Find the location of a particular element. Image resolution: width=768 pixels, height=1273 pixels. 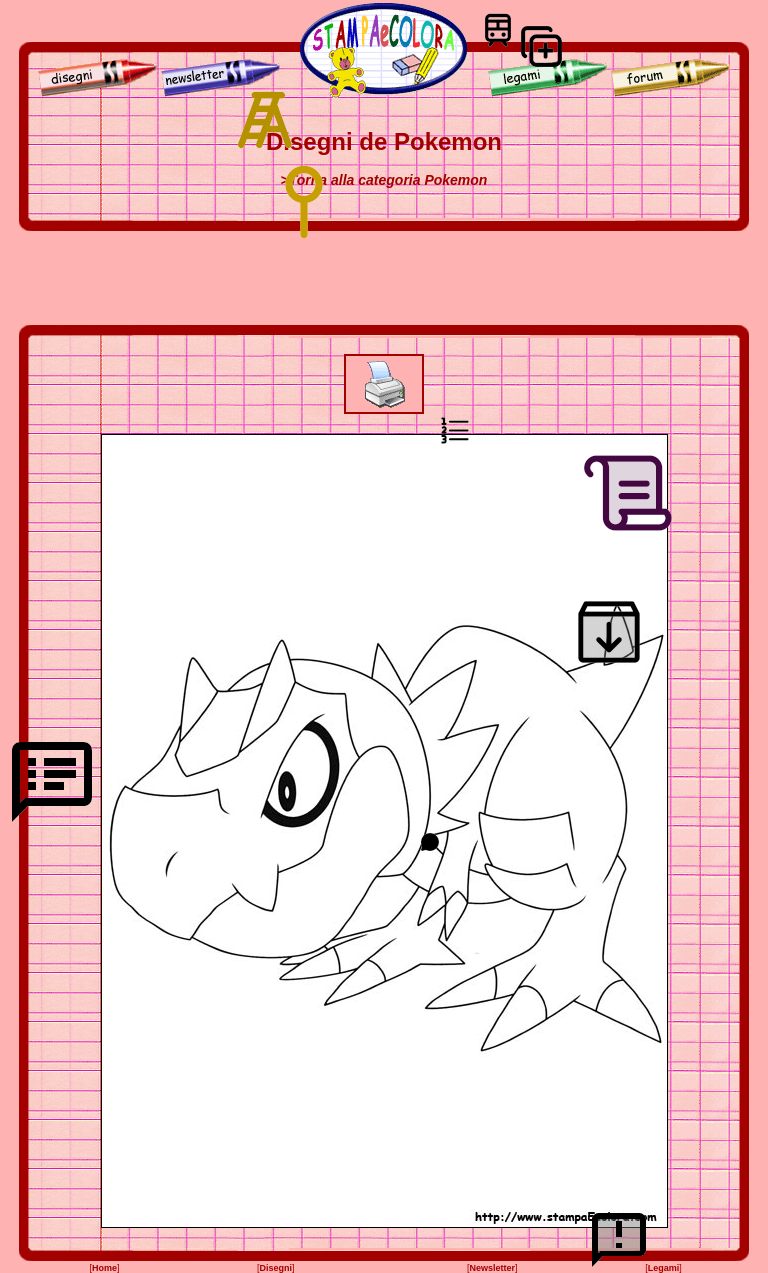

view terms and conditions or legal document is located at coordinates (631, 493).